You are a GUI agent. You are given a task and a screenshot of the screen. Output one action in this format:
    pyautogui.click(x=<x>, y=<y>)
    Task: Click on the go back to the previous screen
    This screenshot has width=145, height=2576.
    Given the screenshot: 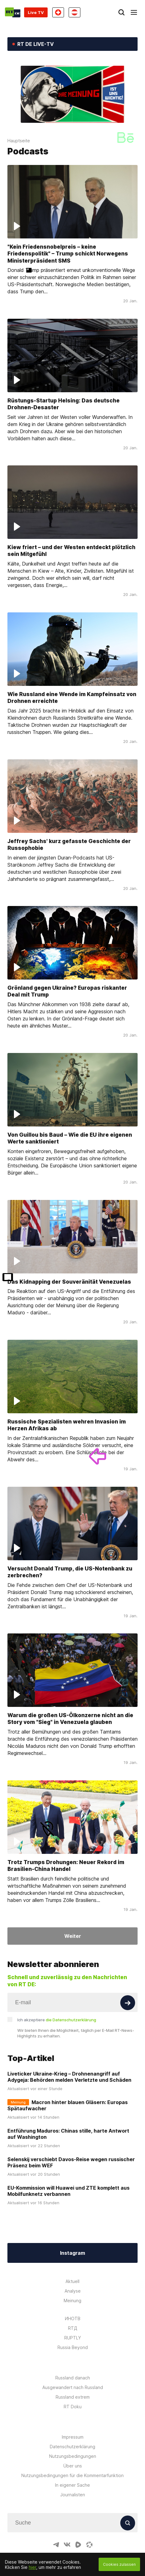 What is the action you would take?
    pyautogui.click(x=98, y=1456)
    